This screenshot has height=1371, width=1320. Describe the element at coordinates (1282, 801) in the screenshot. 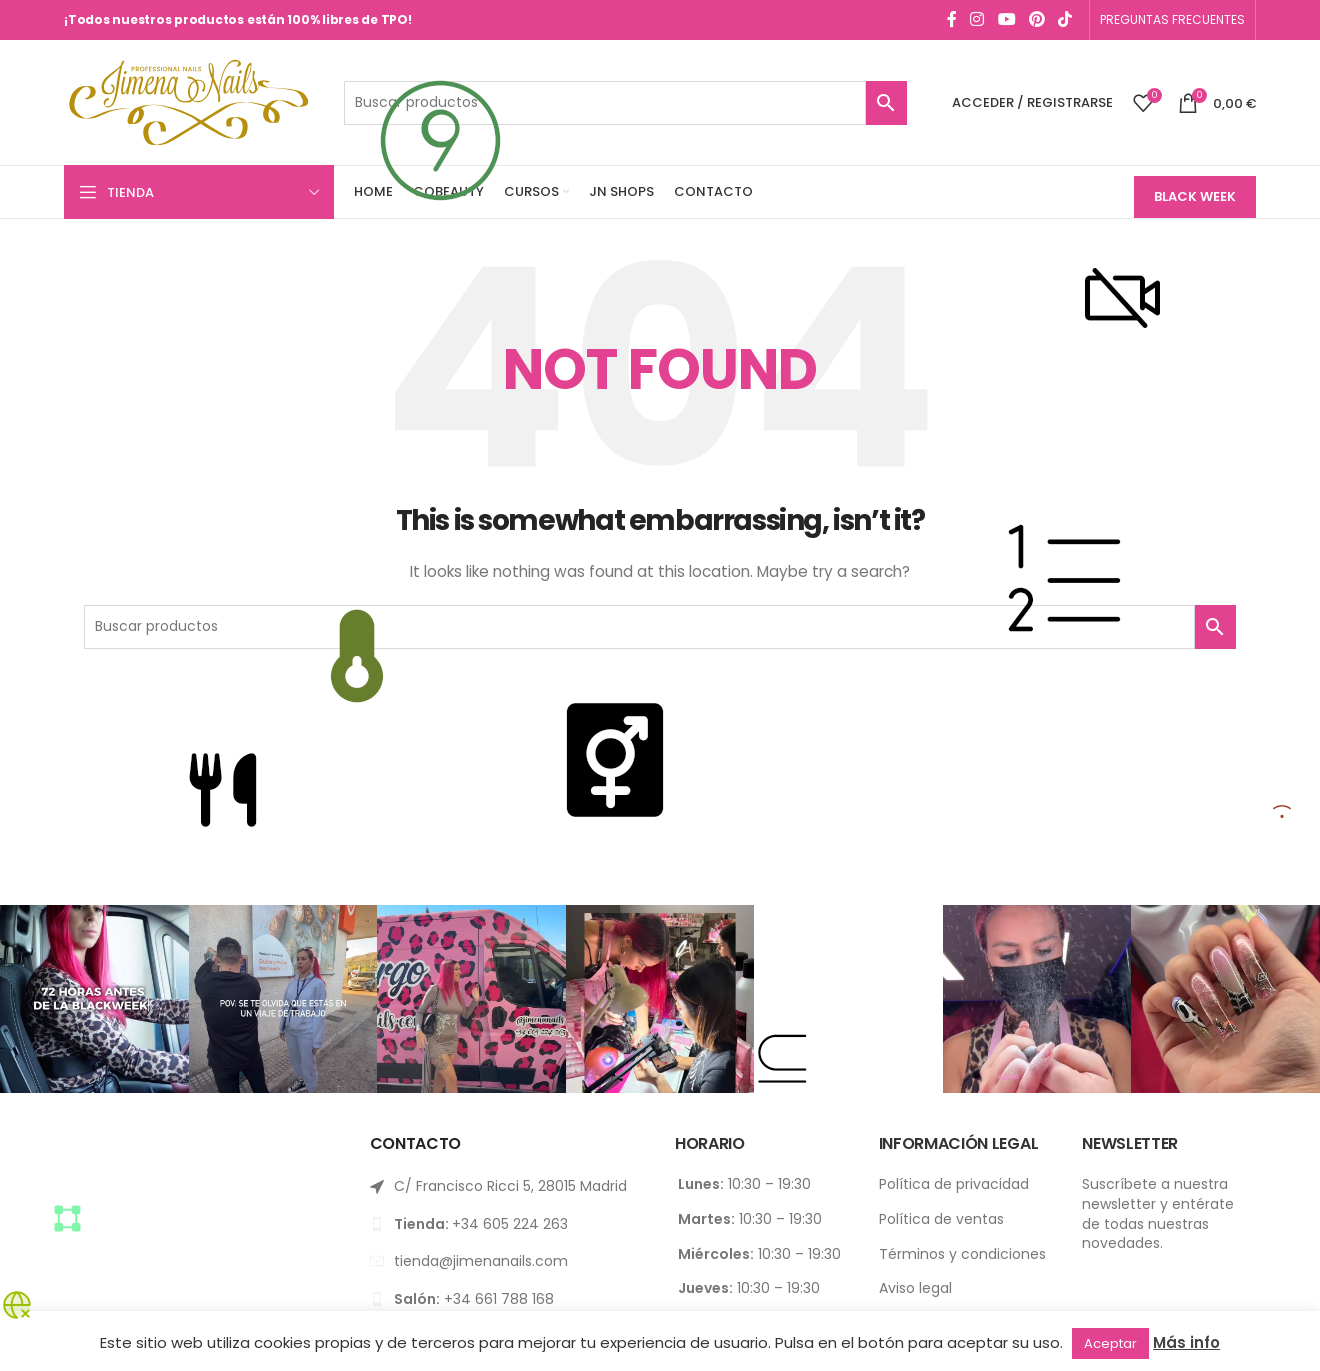

I see `indicates weak wifi signal strength` at that location.